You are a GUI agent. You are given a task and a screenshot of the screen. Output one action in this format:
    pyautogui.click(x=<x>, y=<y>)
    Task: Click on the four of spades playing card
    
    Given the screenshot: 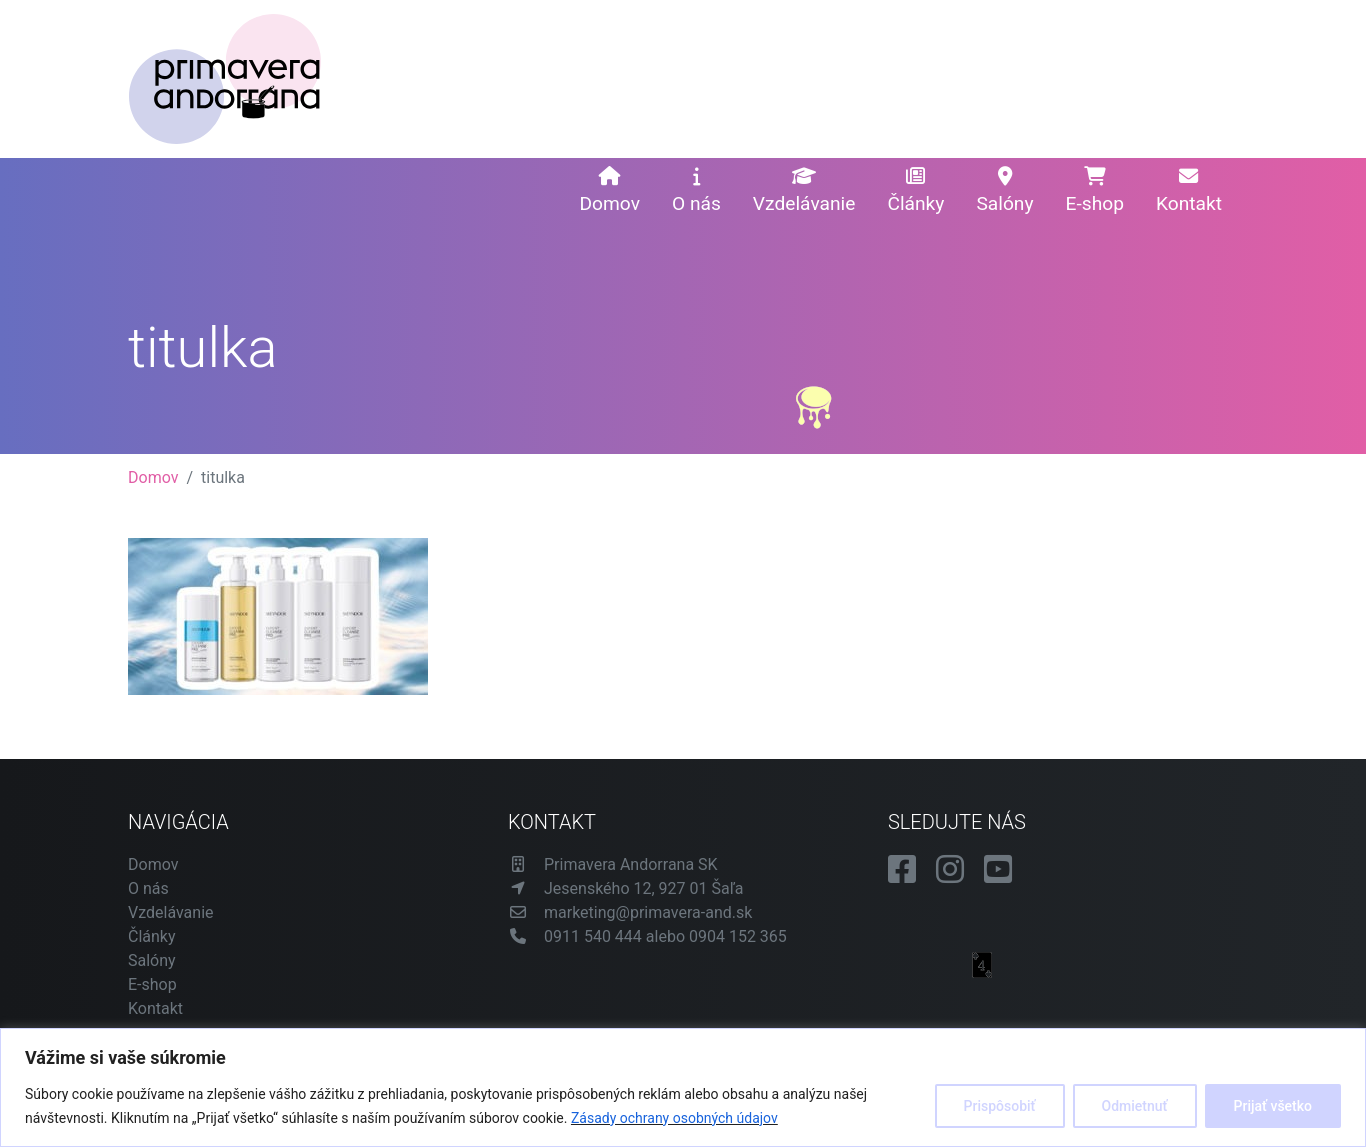 What is the action you would take?
    pyautogui.click(x=982, y=965)
    